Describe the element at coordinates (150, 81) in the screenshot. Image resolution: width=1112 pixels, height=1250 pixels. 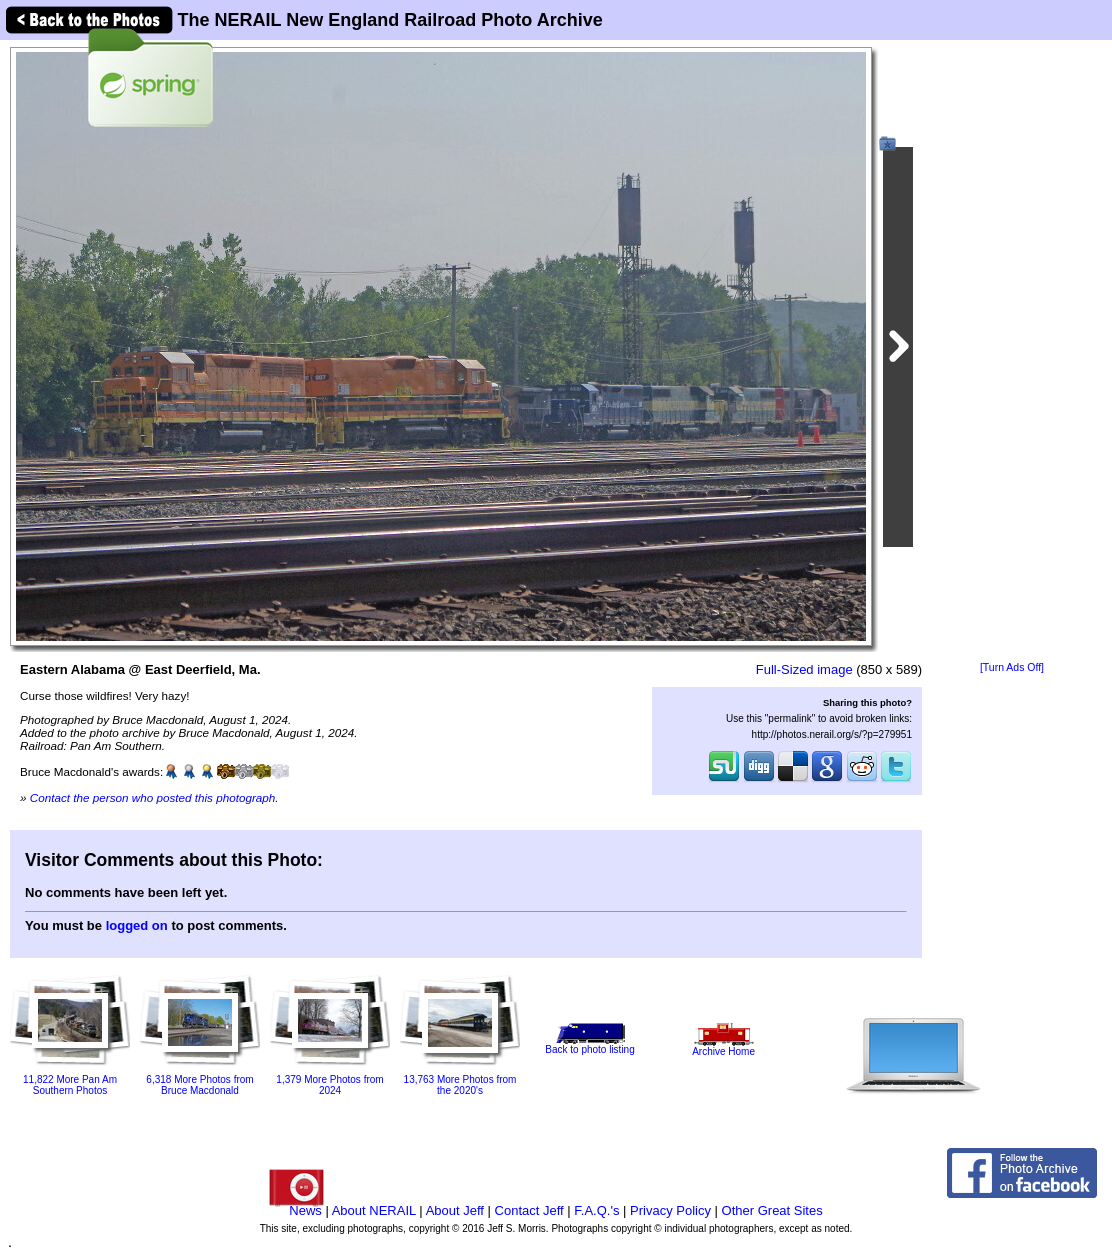
I see `open folder containing Spring framework project files` at that location.